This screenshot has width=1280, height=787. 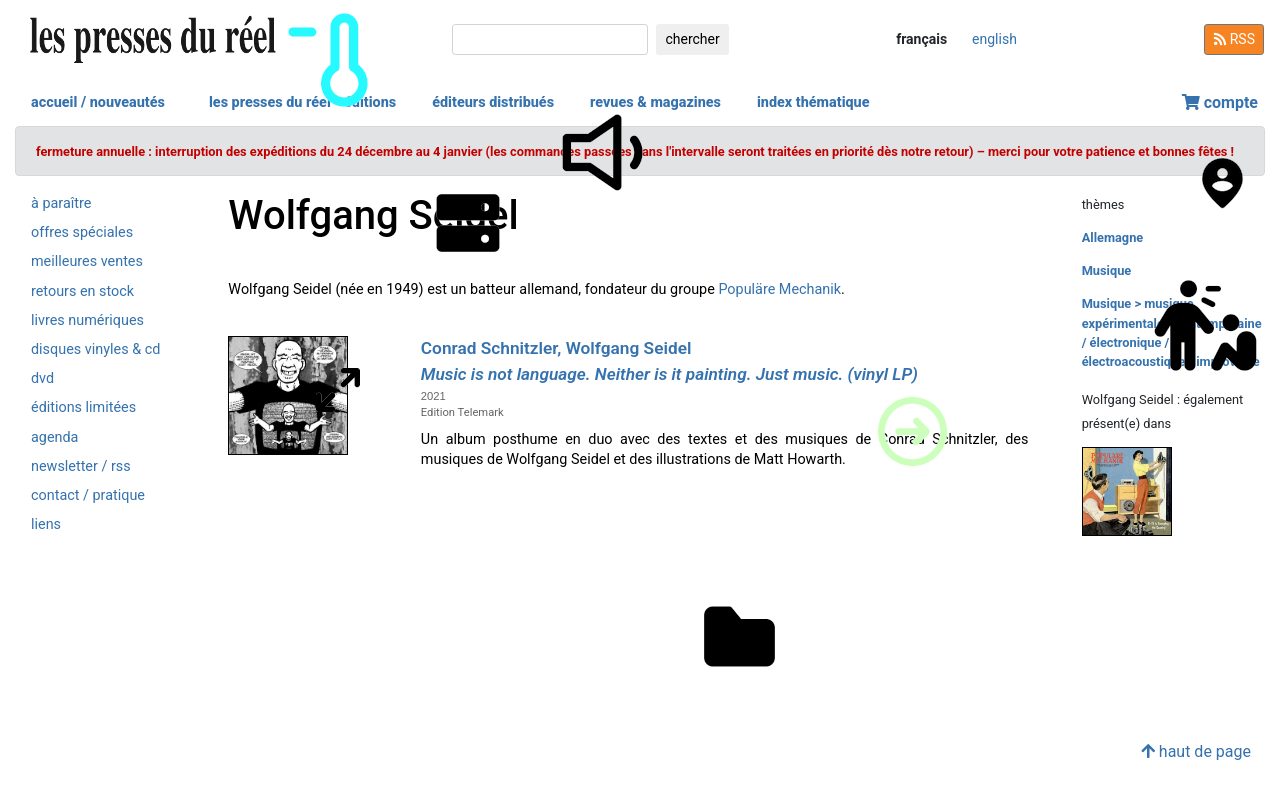 What do you see at coordinates (1222, 183) in the screenshot?
I see `view a contact's location on the map` at bounding box center [1222, 183].